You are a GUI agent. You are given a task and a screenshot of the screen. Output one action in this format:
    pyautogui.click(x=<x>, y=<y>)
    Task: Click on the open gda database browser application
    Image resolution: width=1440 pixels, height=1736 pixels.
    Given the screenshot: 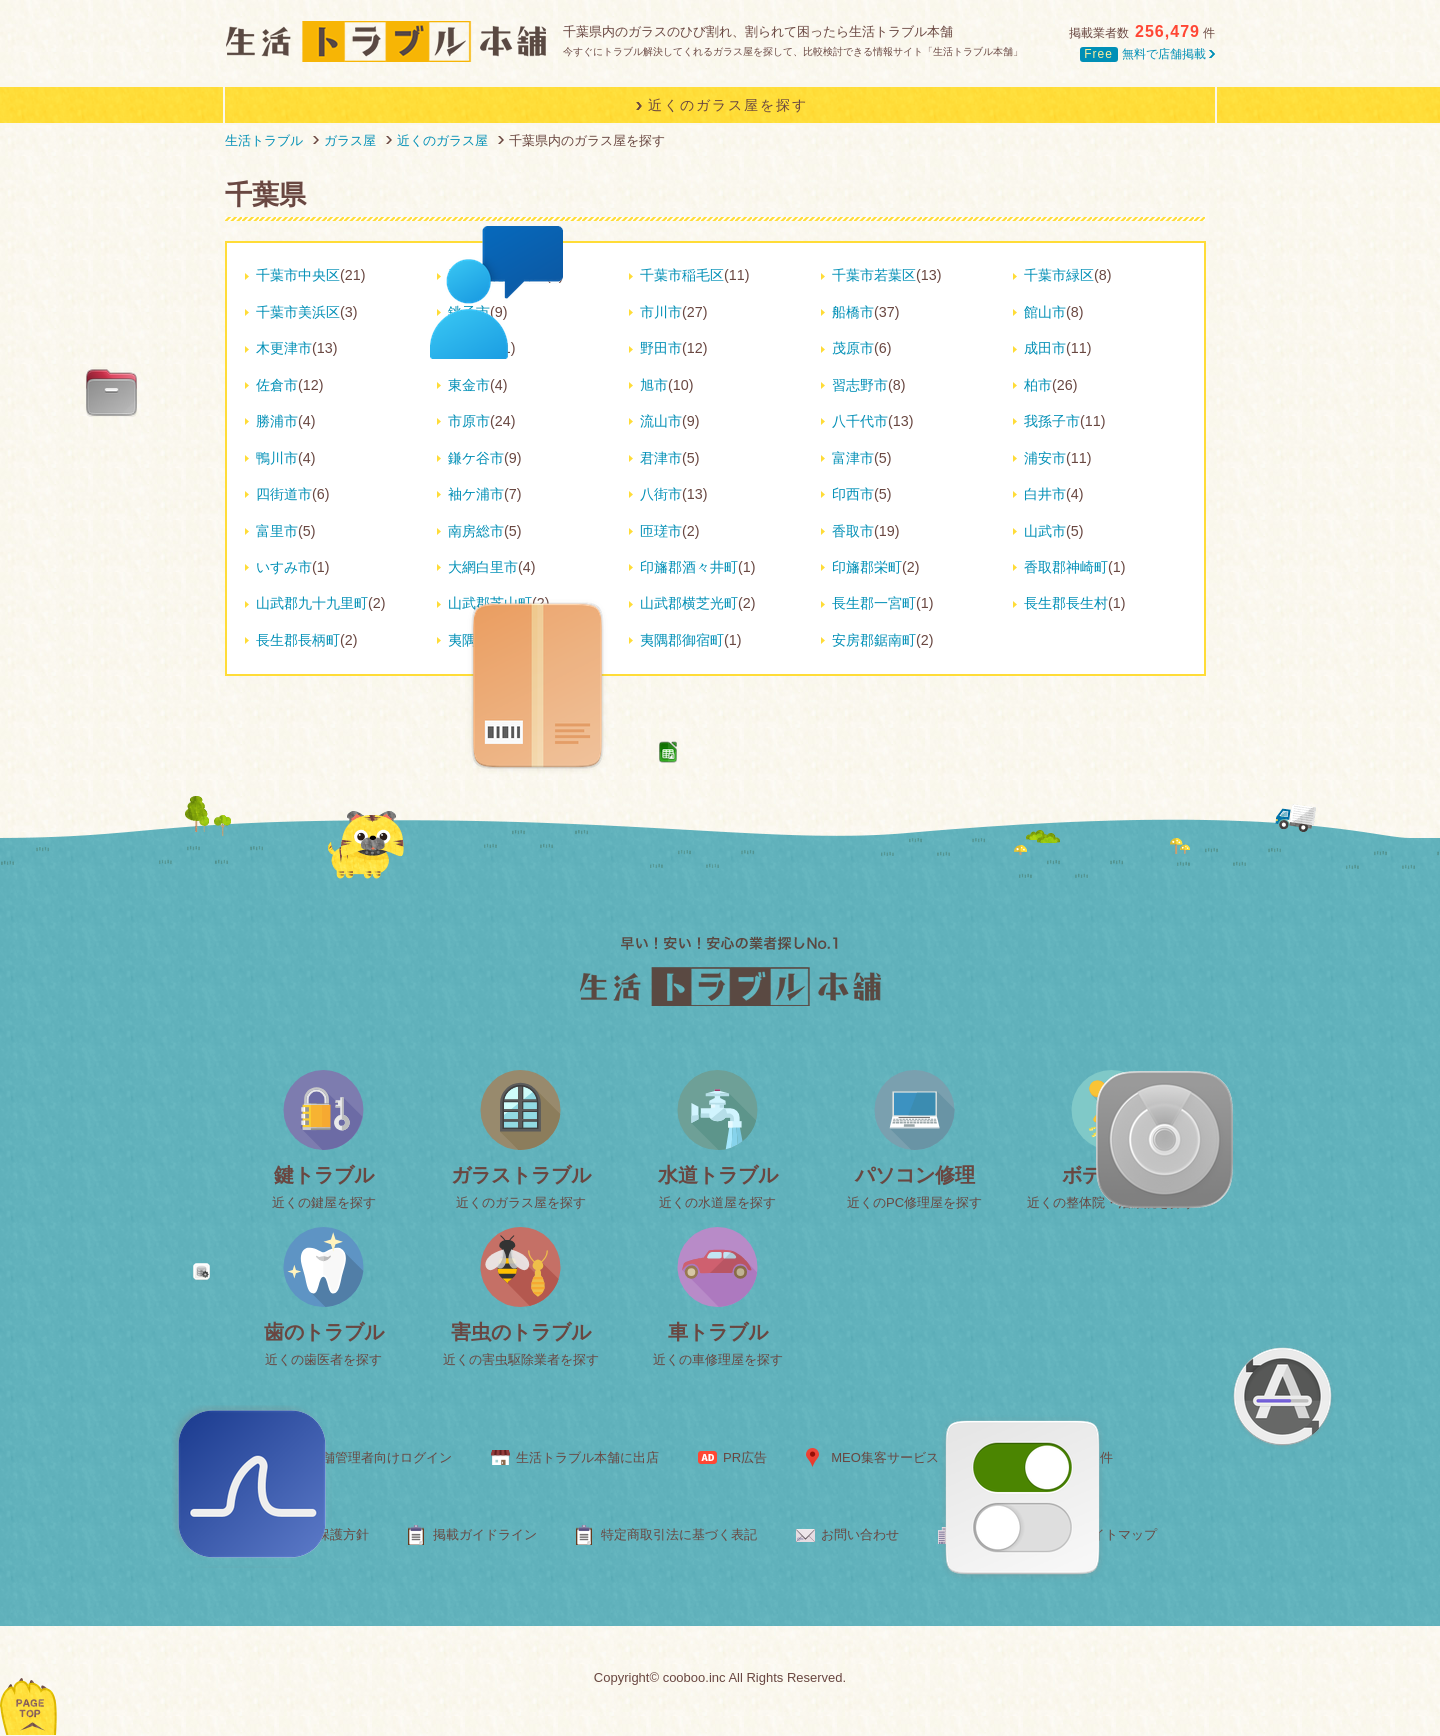 What is the action you would take?
    pyautogui.click(x=201, y=1271)
    